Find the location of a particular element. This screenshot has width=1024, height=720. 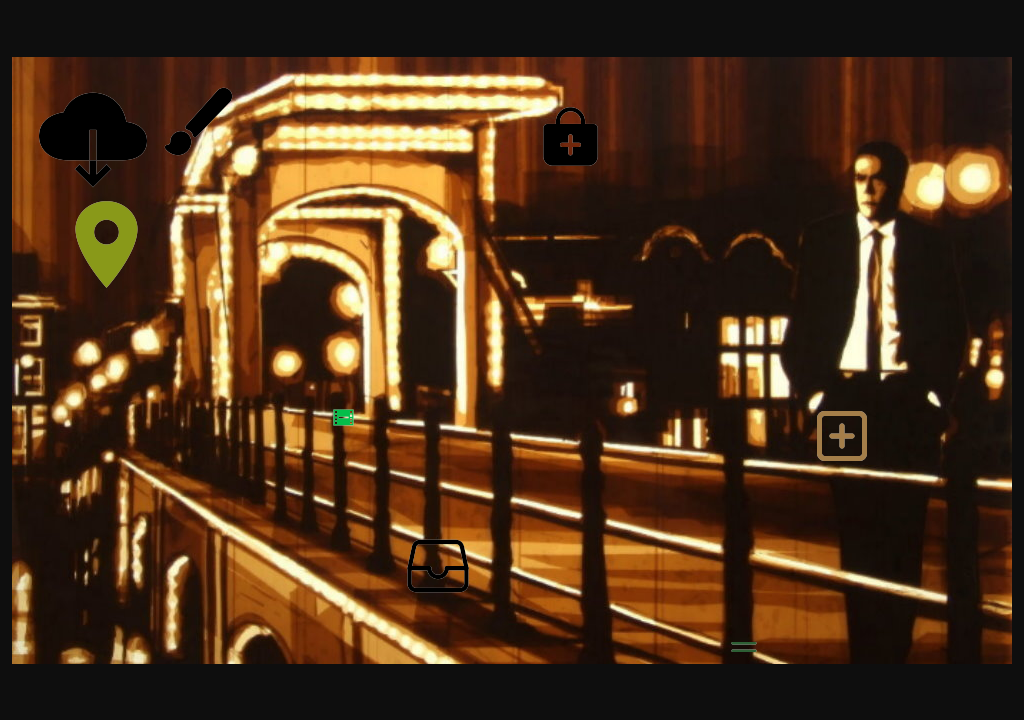

add a new item or entry is located at coordinates (842, 436).